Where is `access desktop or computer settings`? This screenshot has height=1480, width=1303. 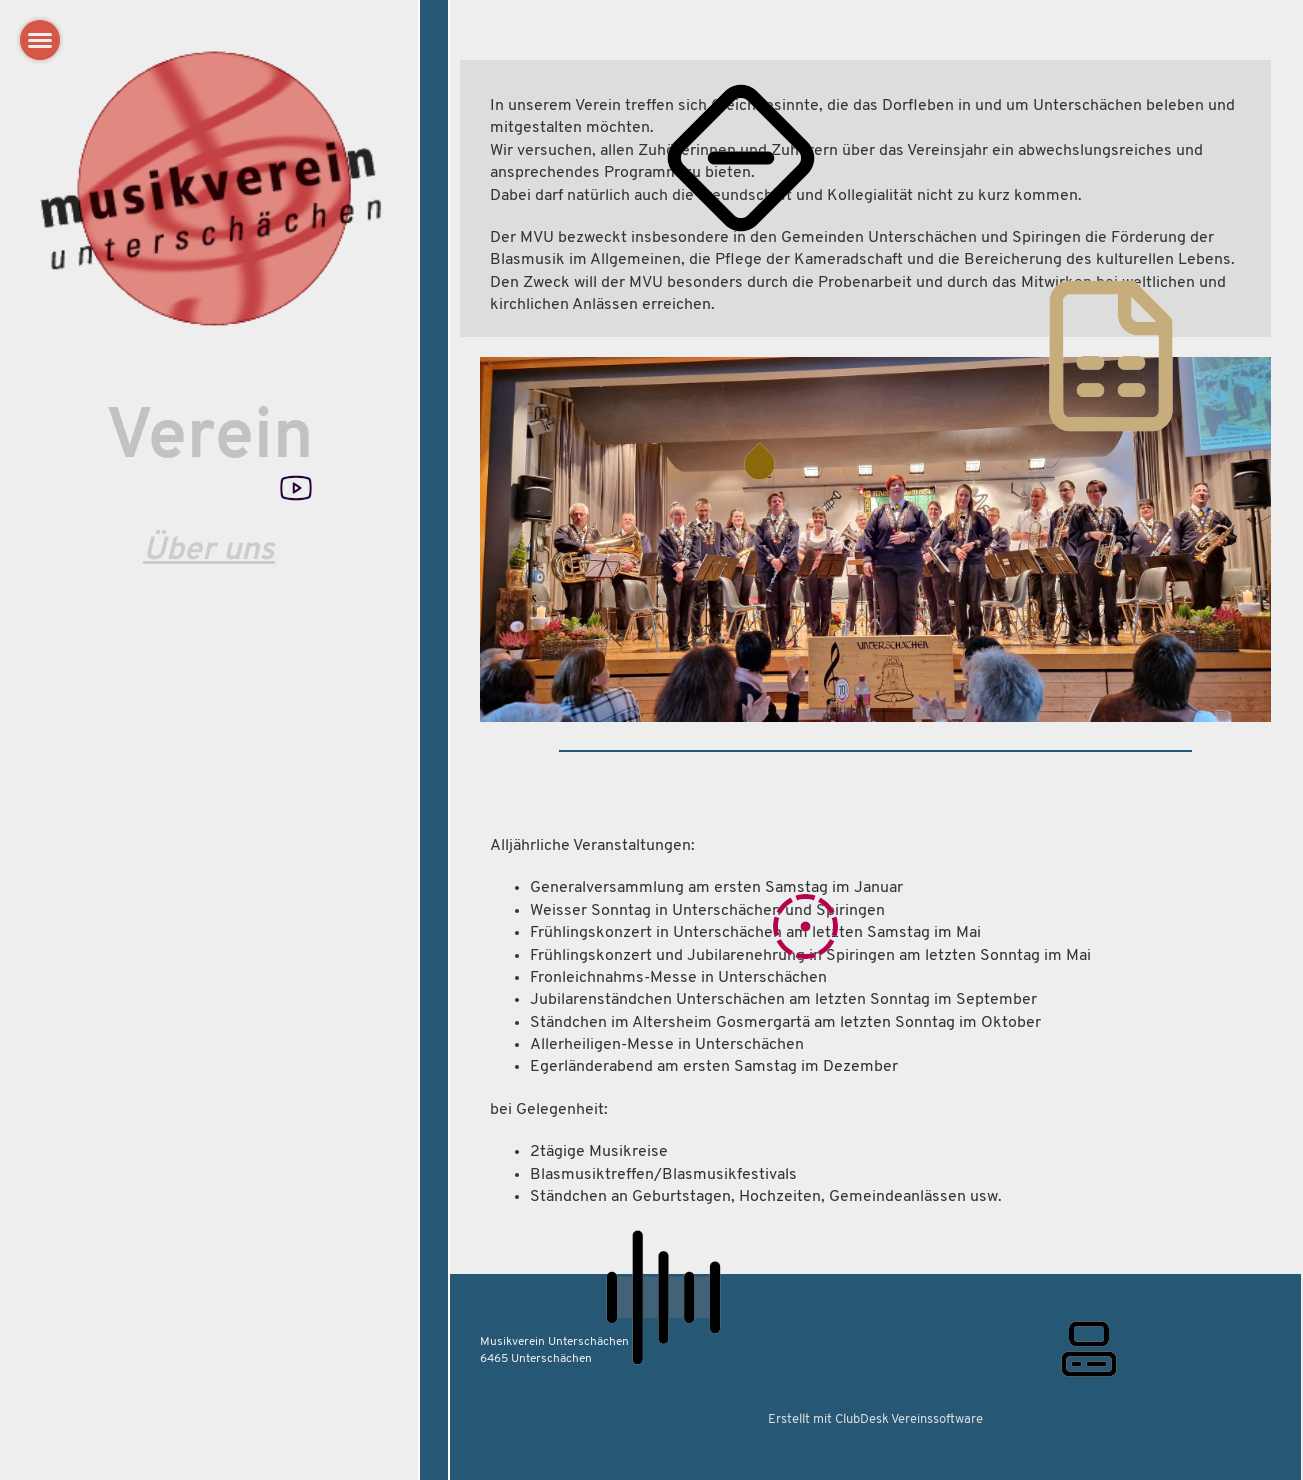 access desktop or computer settings is located at coordinates (1089, 1349).